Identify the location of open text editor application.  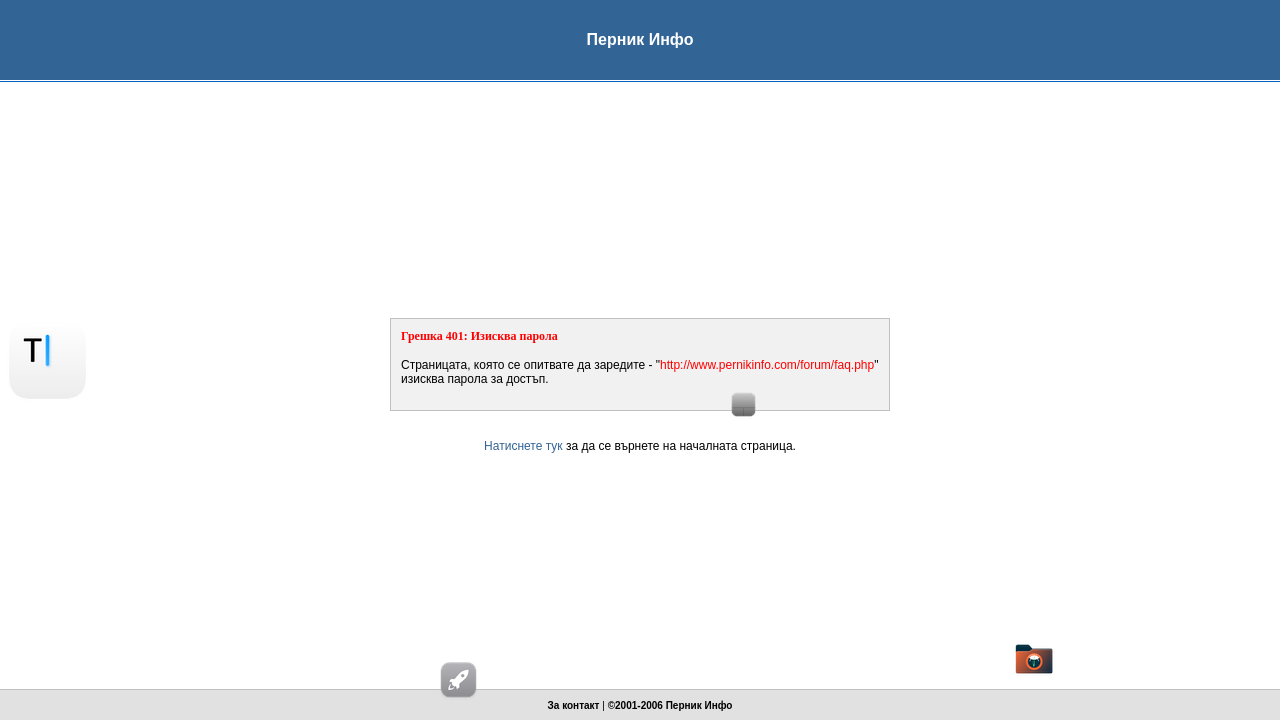
(47, 360).